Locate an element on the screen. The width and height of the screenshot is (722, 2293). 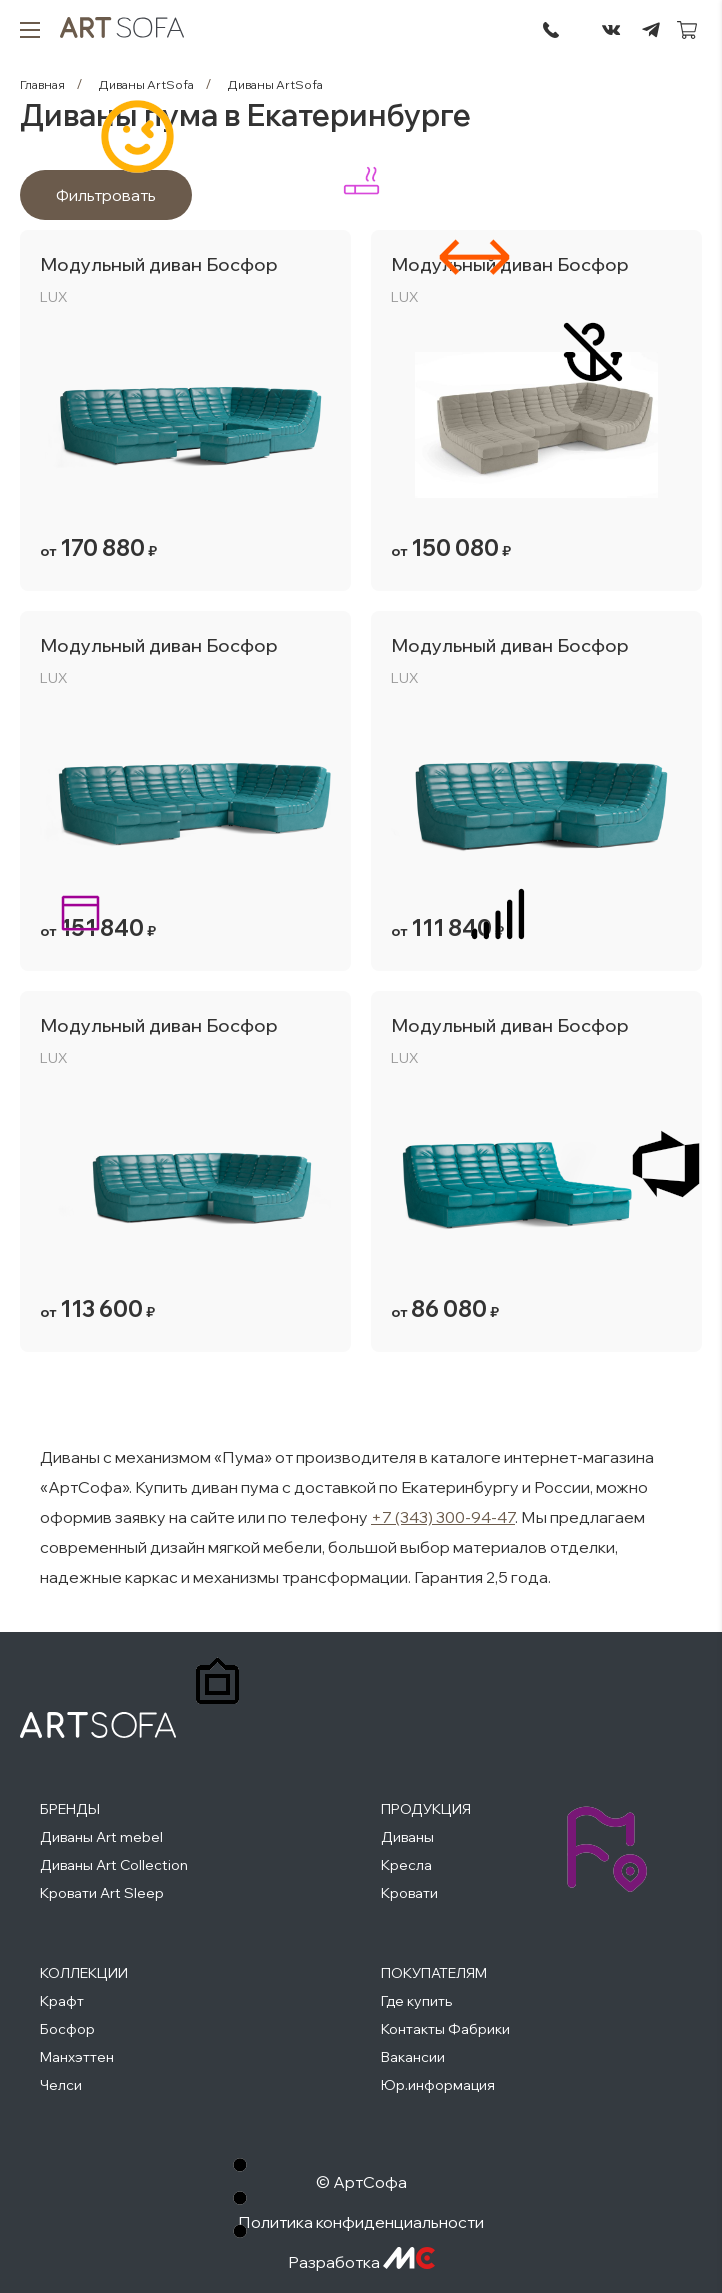
view framed photos or artwork is located at coordinates (217, 1682).